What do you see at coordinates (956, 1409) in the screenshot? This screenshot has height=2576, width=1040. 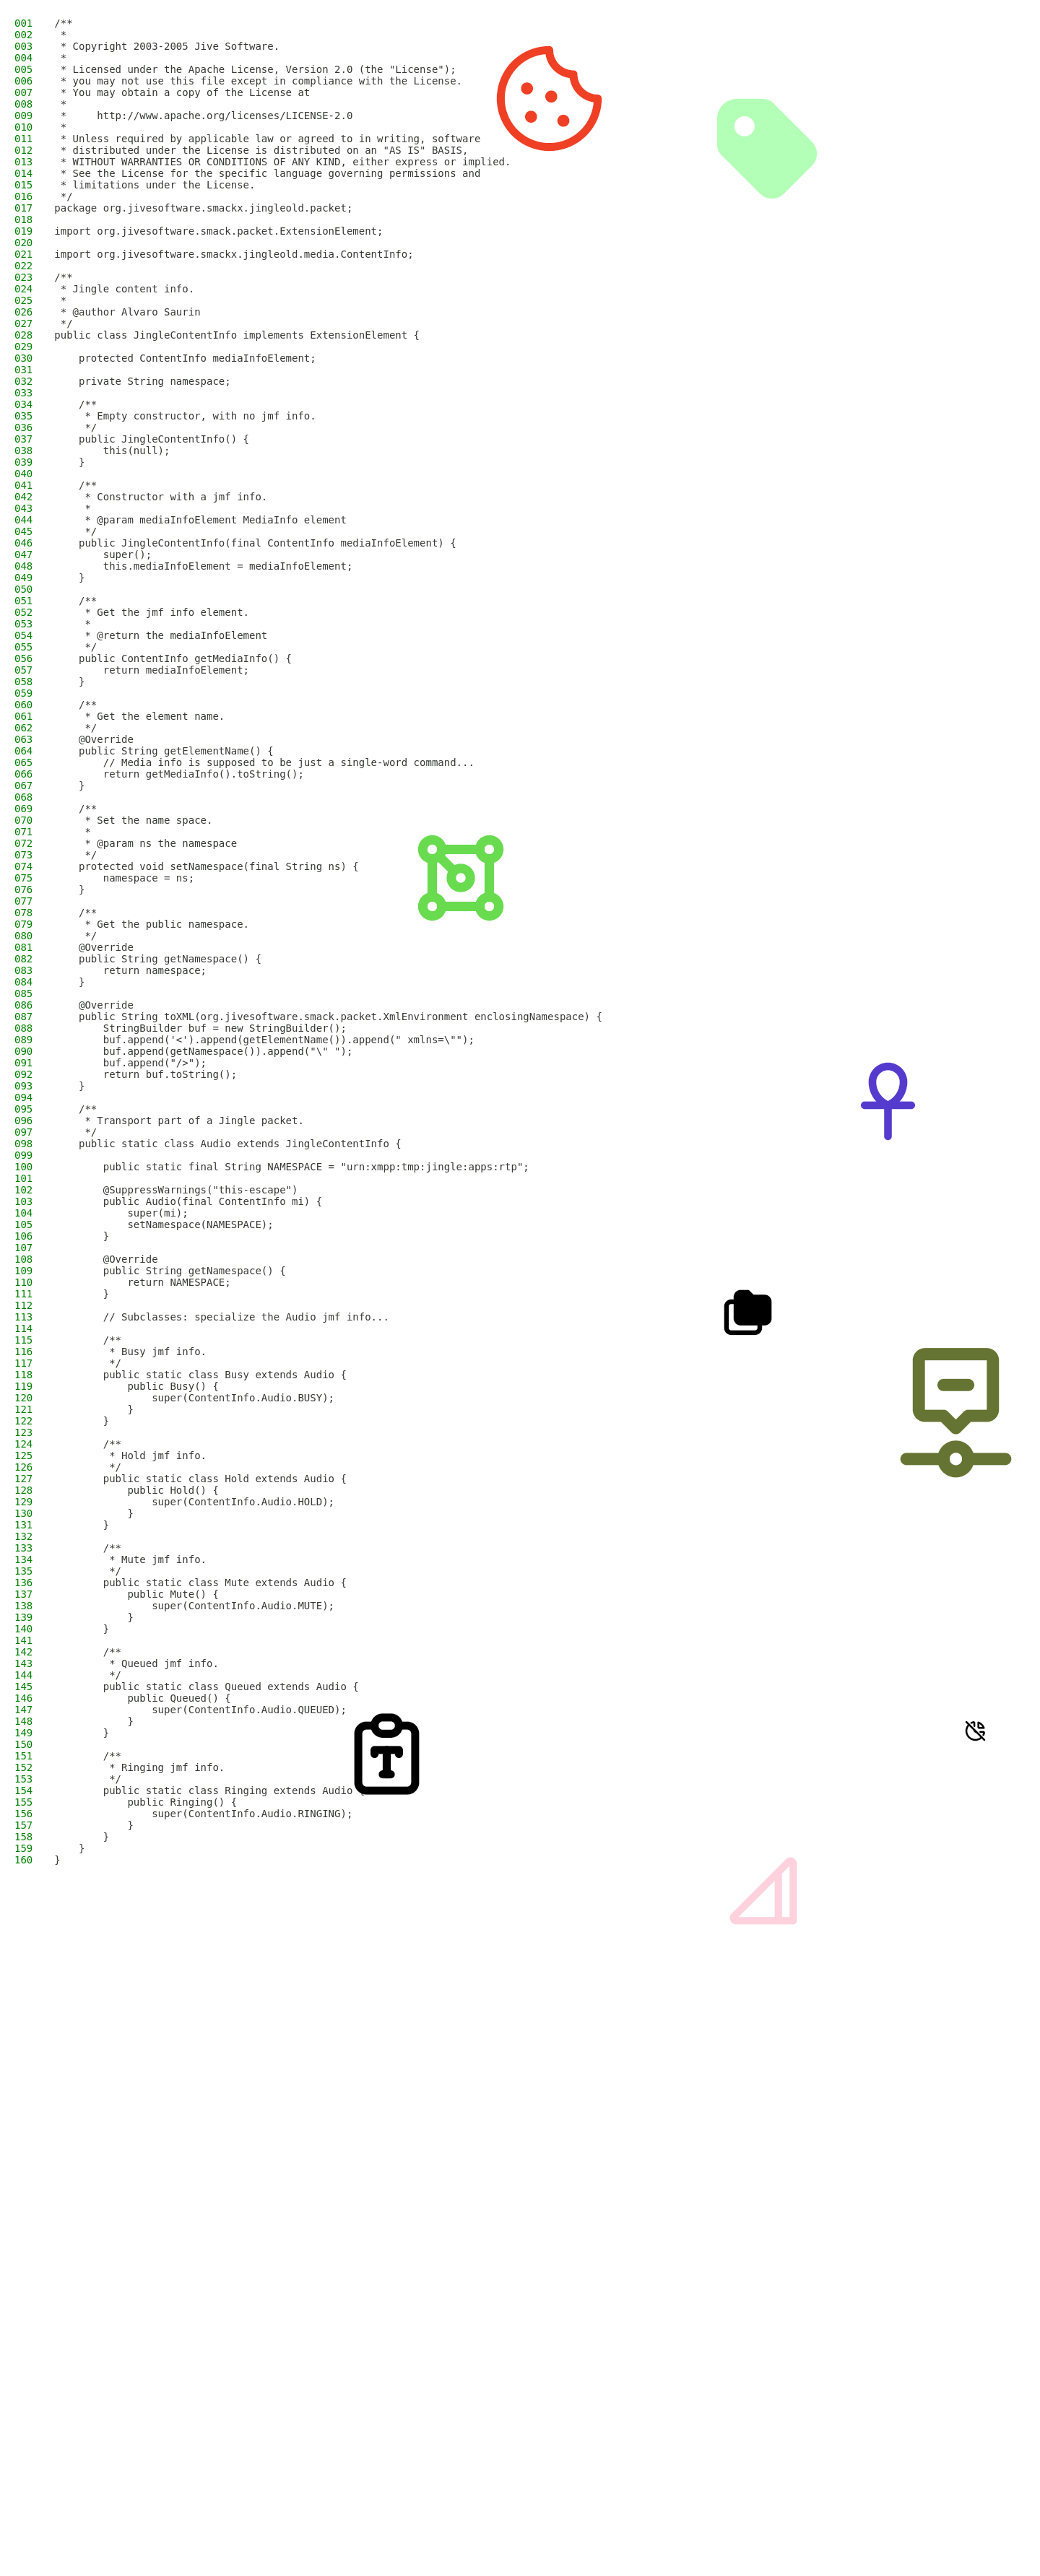 I see `remove an event from the timeline` at bounding box center [956, 1409].